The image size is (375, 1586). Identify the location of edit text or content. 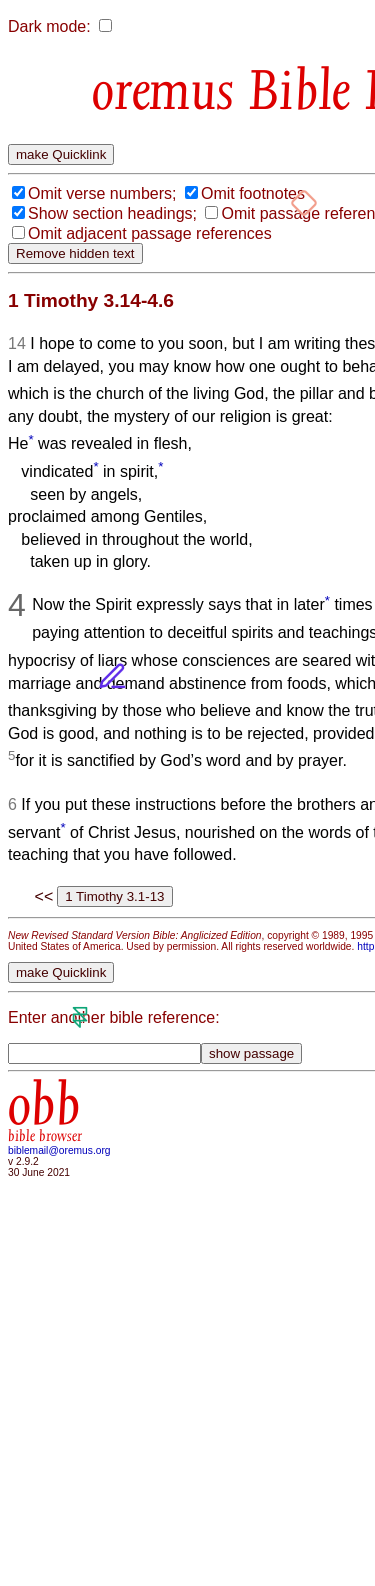
(112, 676).